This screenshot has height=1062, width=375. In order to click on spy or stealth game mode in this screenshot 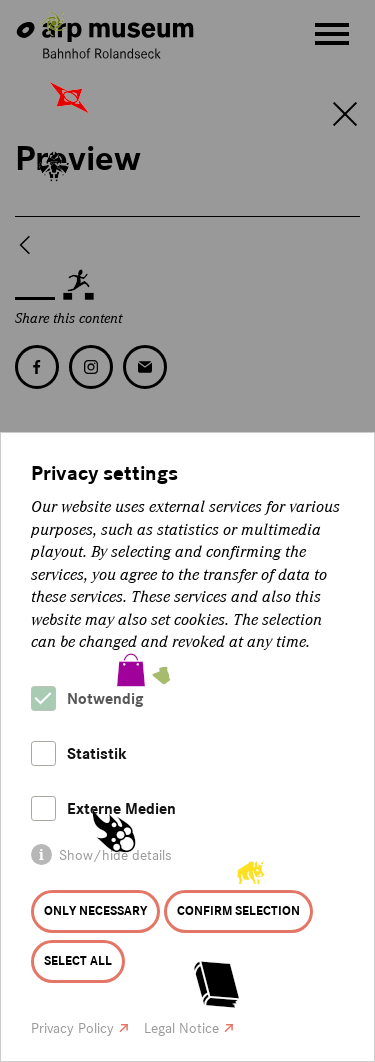, I will do `click(54, 24)`.